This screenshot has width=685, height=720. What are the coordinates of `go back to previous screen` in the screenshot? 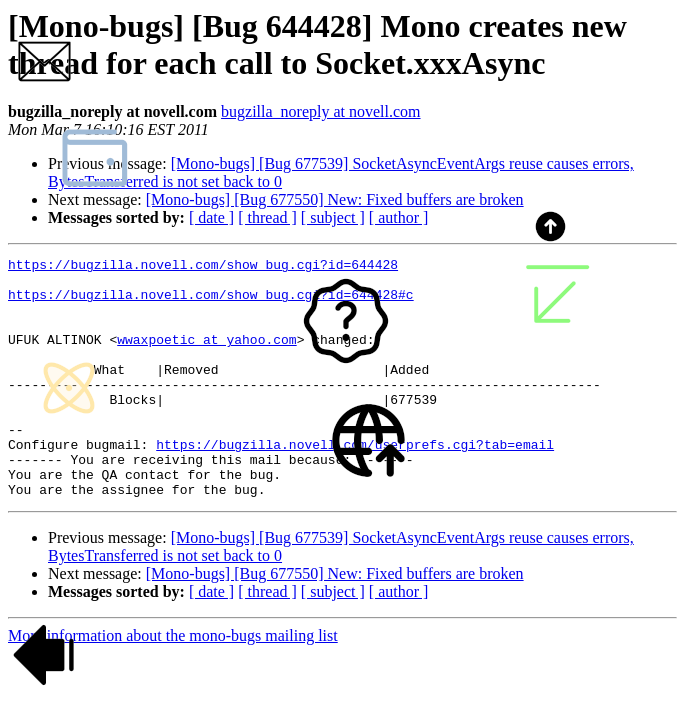 It's located at (46, 655).